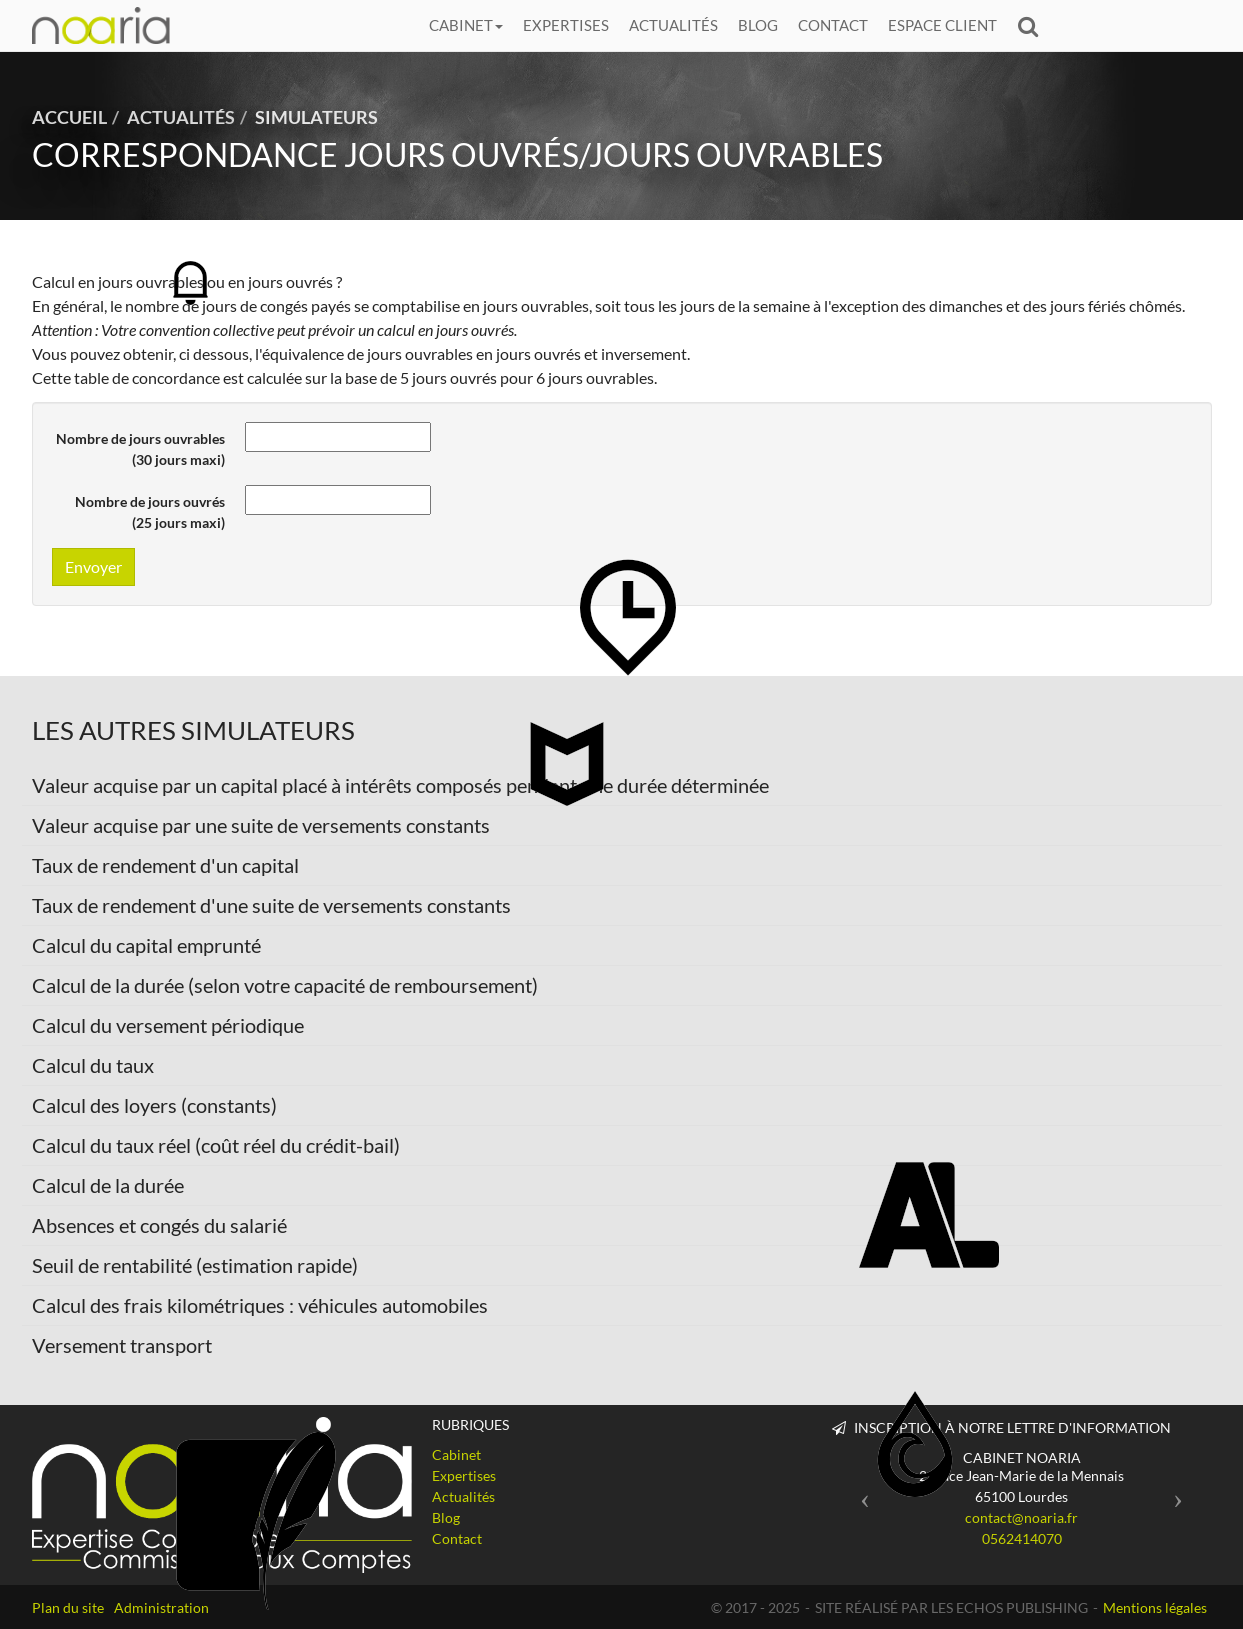 The height and width of the screenshot is (1629, 1243). Describe the element at coordinates (915, 1444) in the screenshot. I see `open deluge torrent client` at that location.